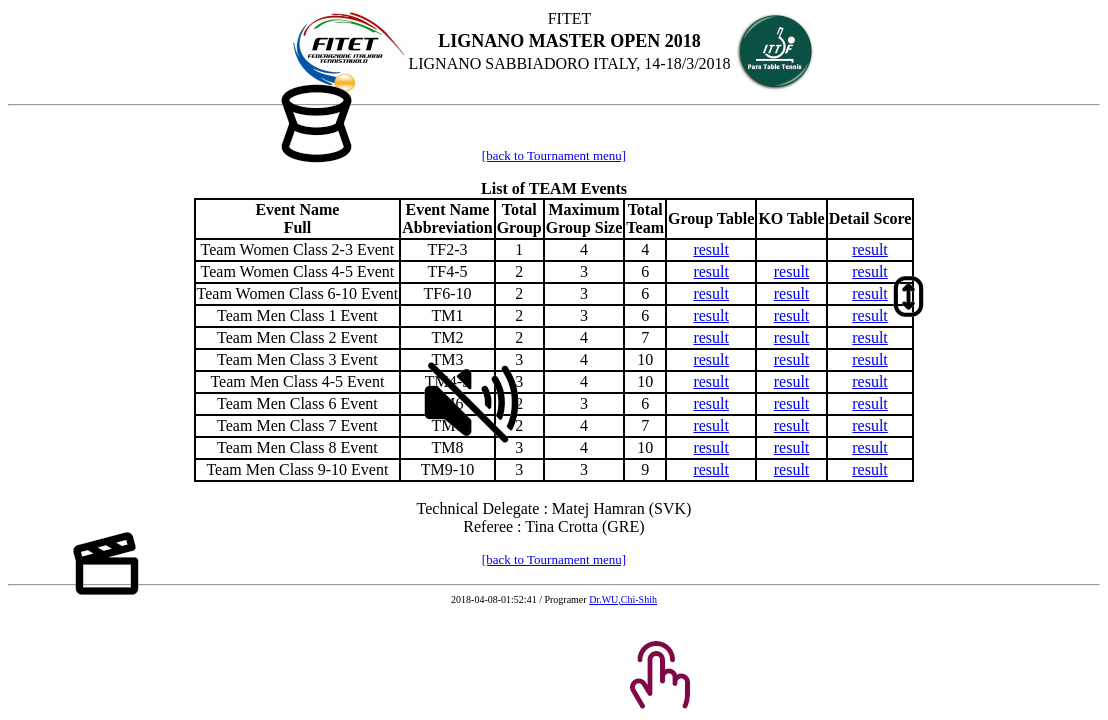 This screenshot has height=720, width=1108. I want to click on tap to interact with this element, so click(660, 676).